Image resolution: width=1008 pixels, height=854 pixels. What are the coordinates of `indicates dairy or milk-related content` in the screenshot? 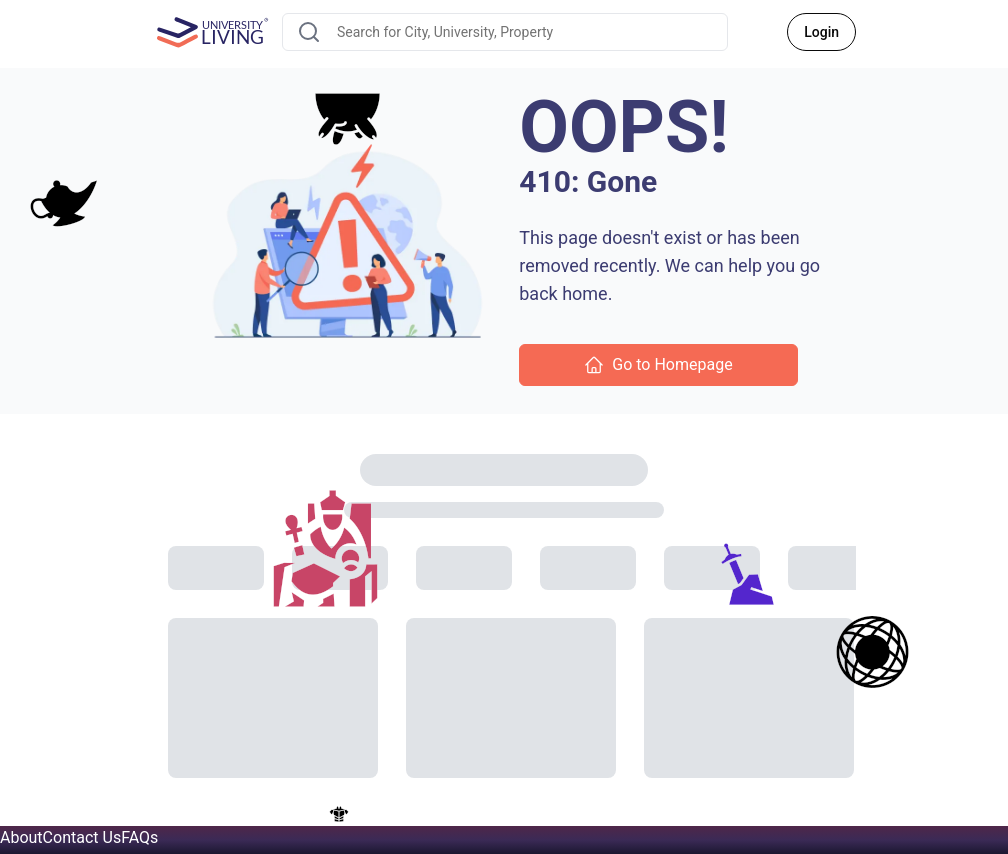 It's located at (347, 125).